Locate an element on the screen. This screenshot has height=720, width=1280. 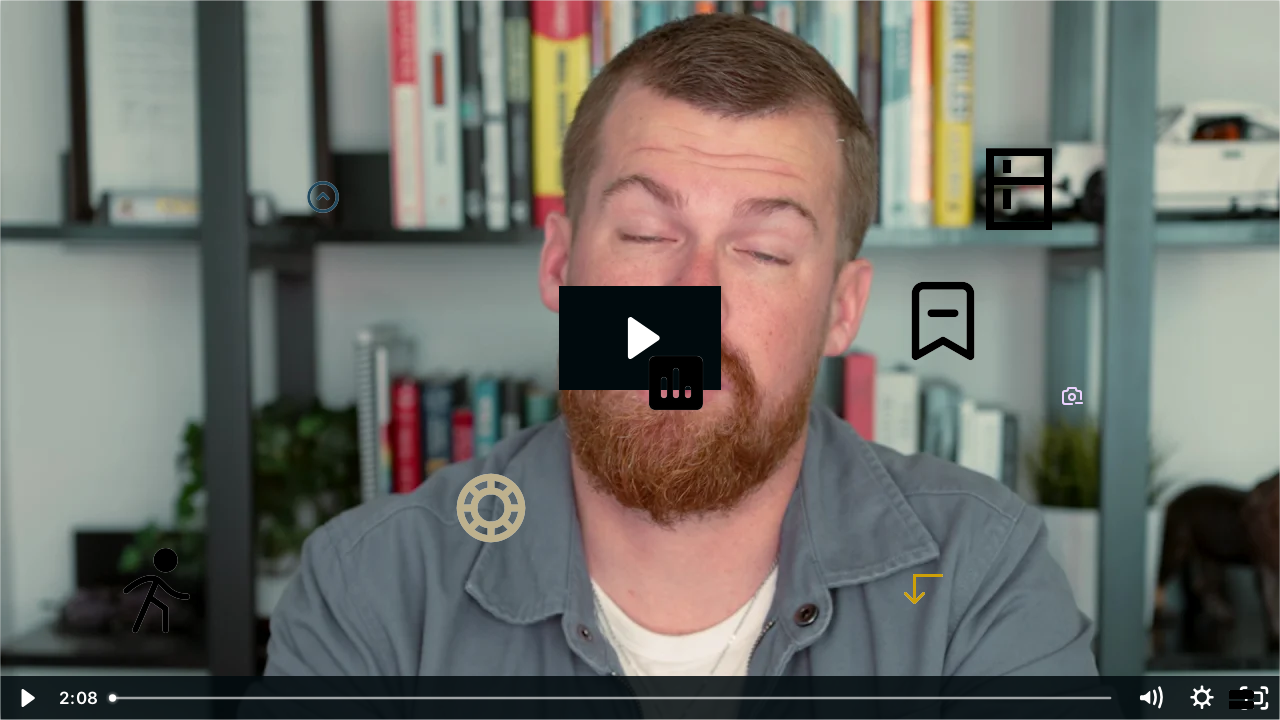
switch to stream or list view is located at coordinates (1240, 700).